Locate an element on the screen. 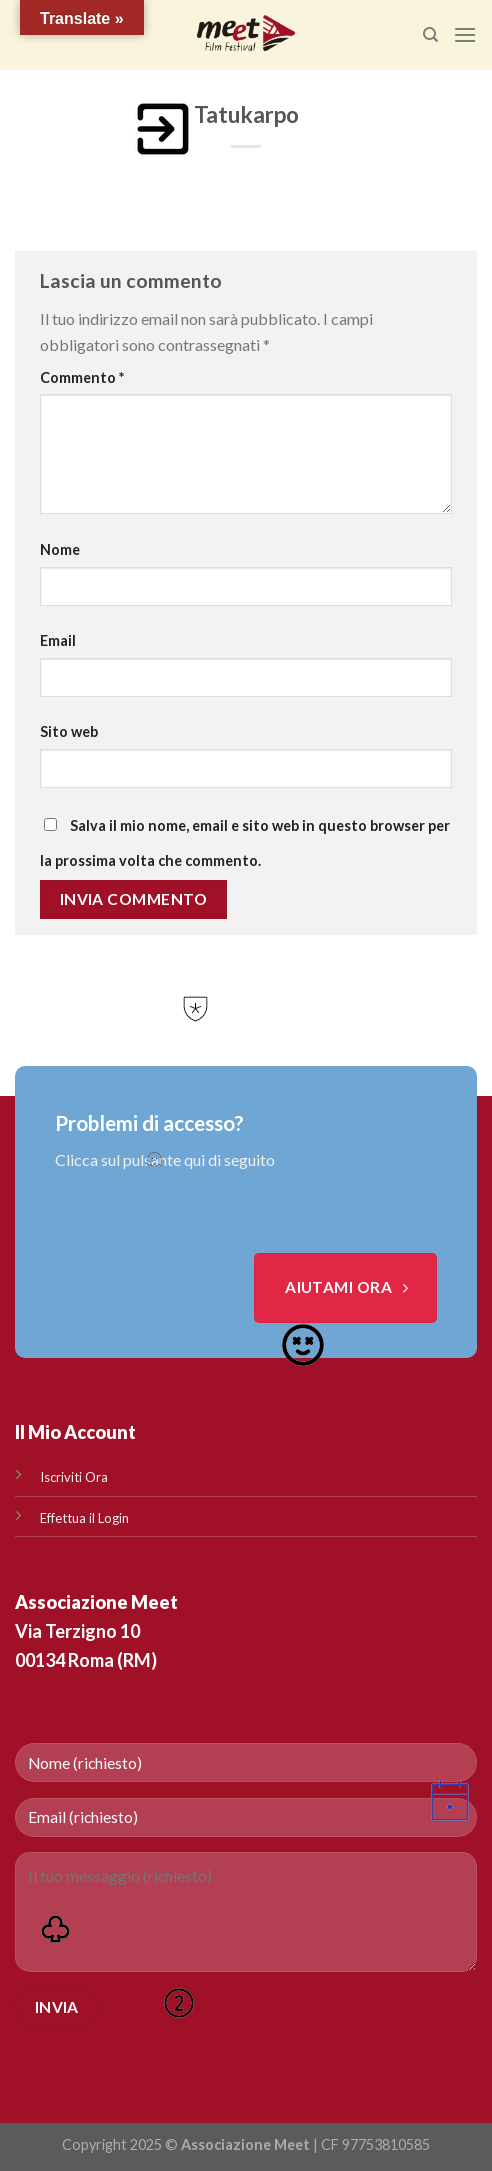 This screenshot has height=2171, width=492. indicates step two in a multi-step process is located at coordinates (179, 2003).